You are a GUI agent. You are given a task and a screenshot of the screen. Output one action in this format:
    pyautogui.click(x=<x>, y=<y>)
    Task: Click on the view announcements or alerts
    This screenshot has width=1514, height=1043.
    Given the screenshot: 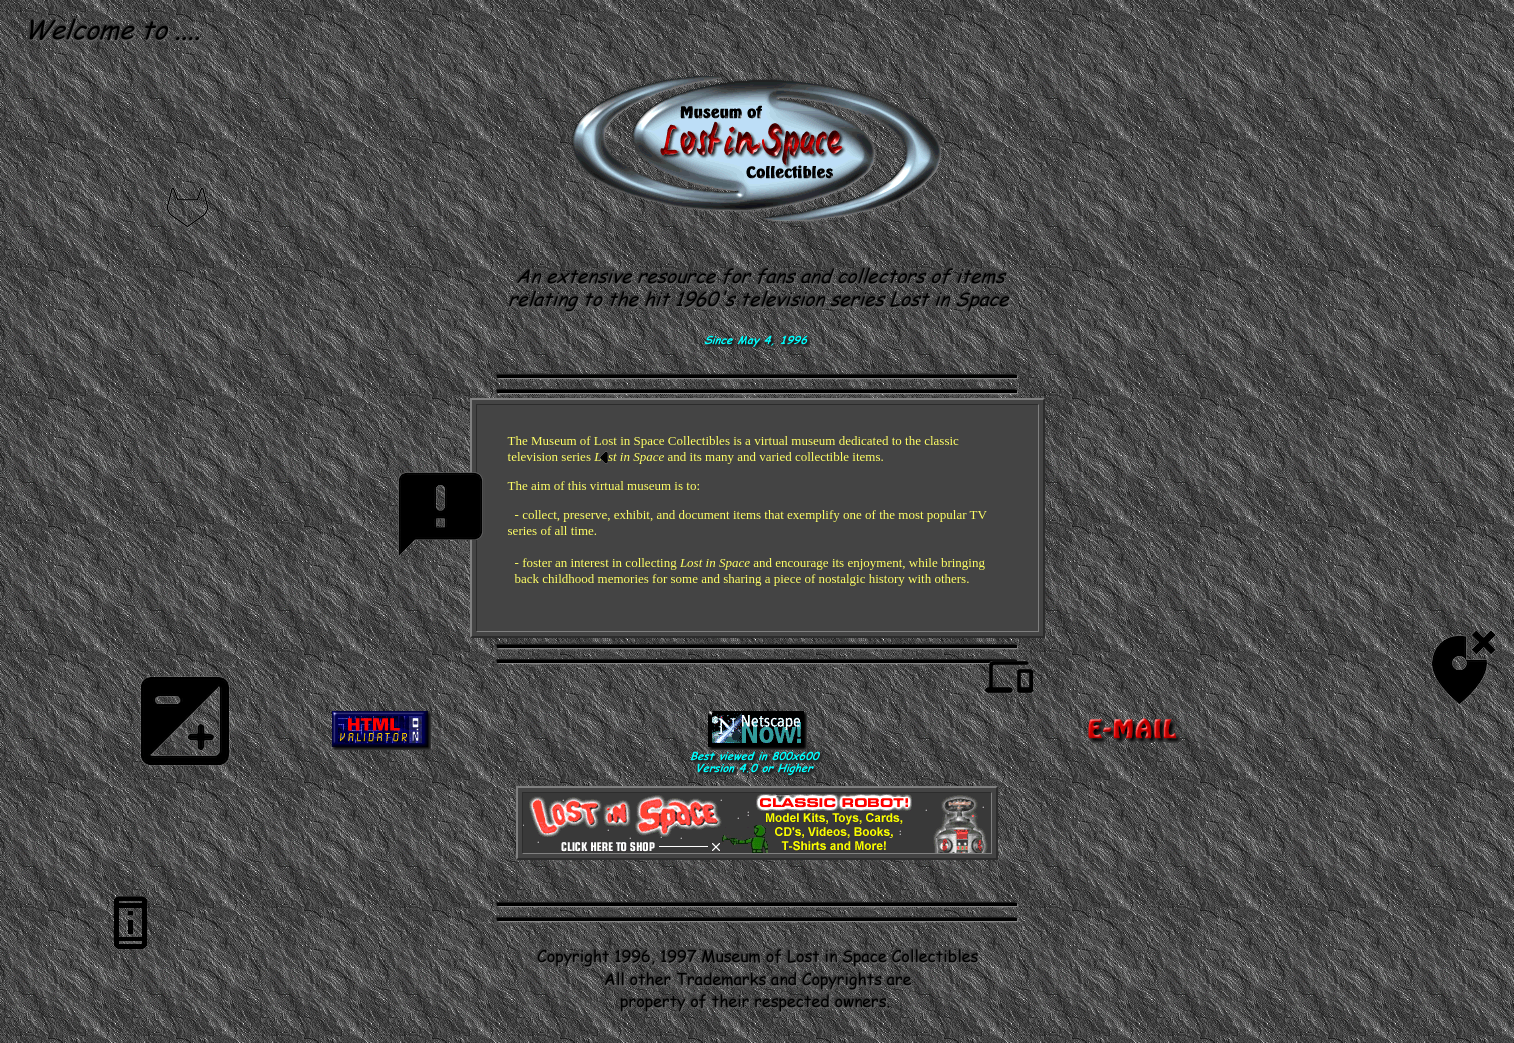 What is the action you would take?
    pyautogui.click(x=440, y=514)
    